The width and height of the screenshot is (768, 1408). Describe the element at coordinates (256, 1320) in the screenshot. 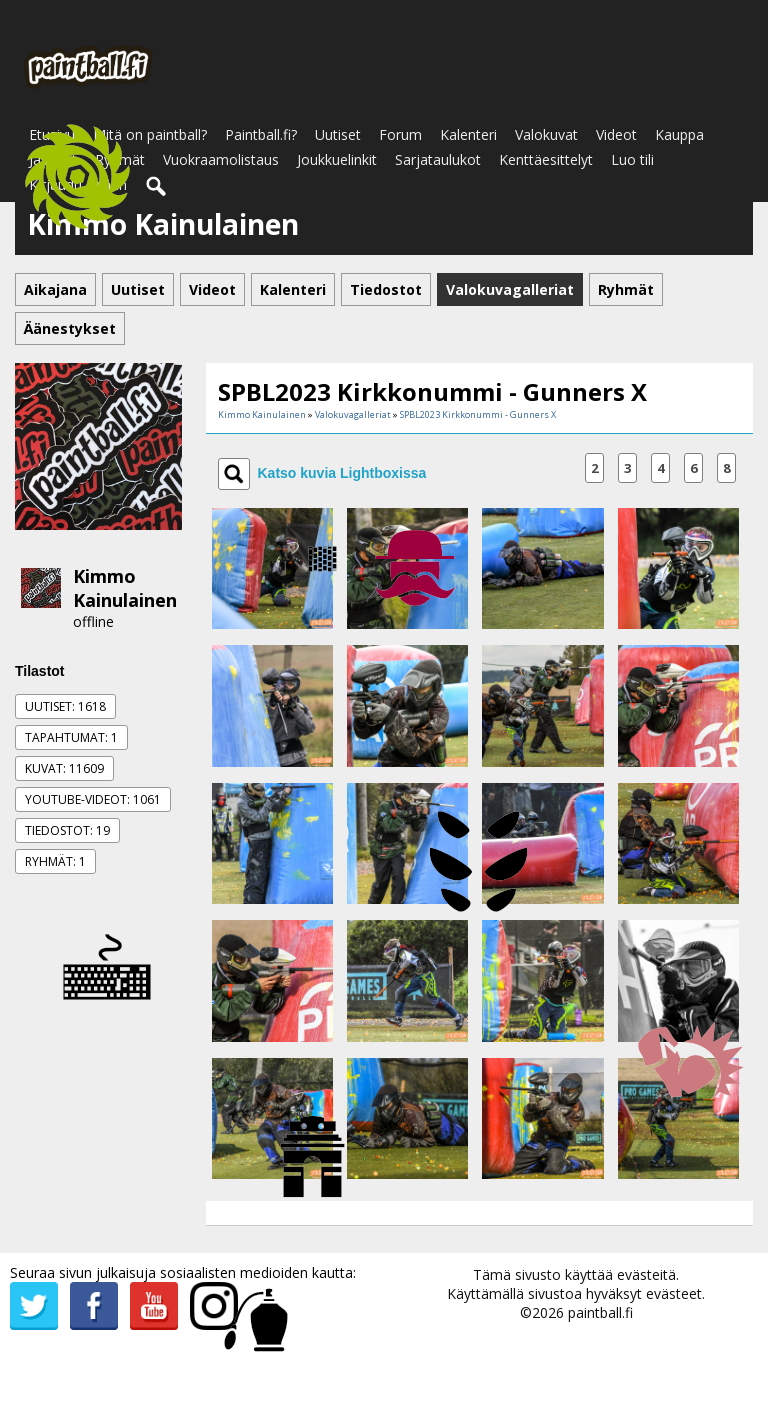

I see `browse fragrance or perfume items` at that location.